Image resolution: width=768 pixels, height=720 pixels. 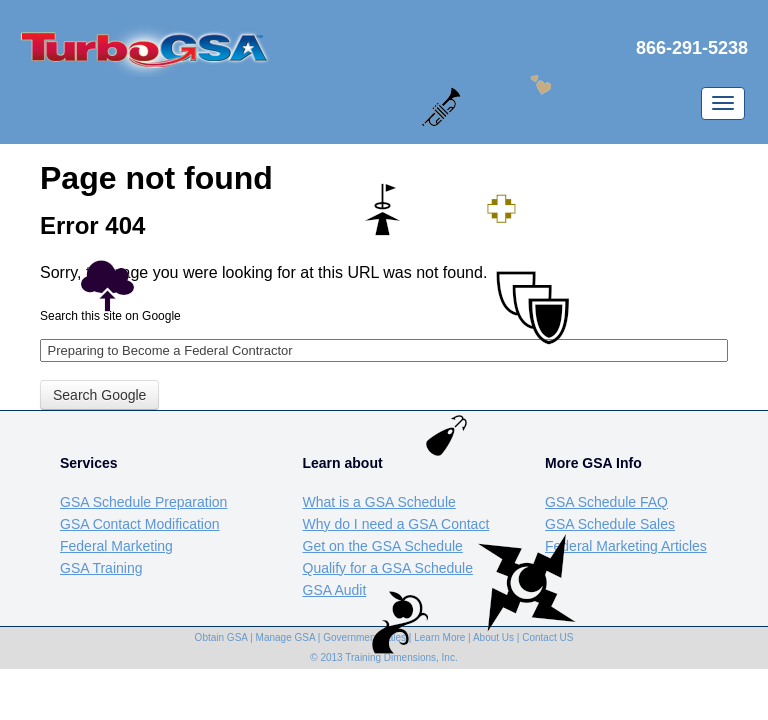 What do you see at coordinates (501, 208) in the screenshot?
I see `access health or medical features` at bounding box center [501, 208].